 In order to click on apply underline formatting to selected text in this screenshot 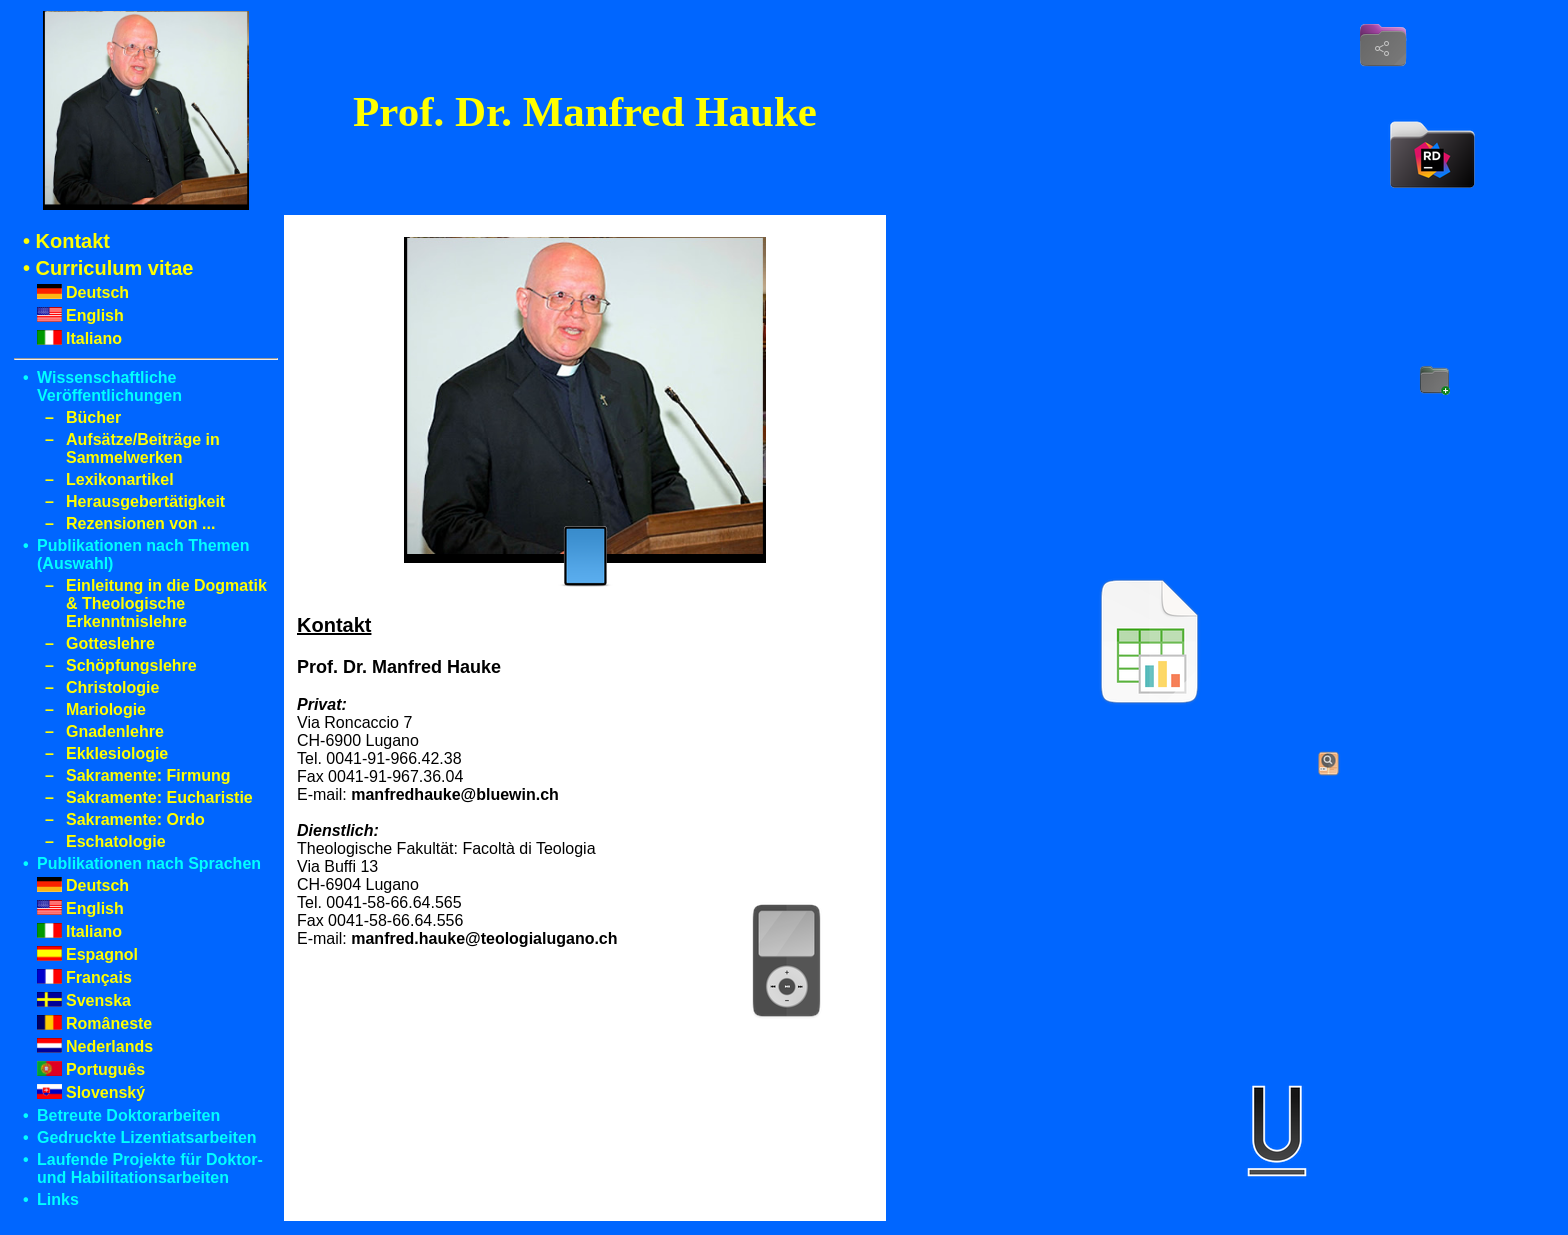, I will do `click(1277, 1131)`.